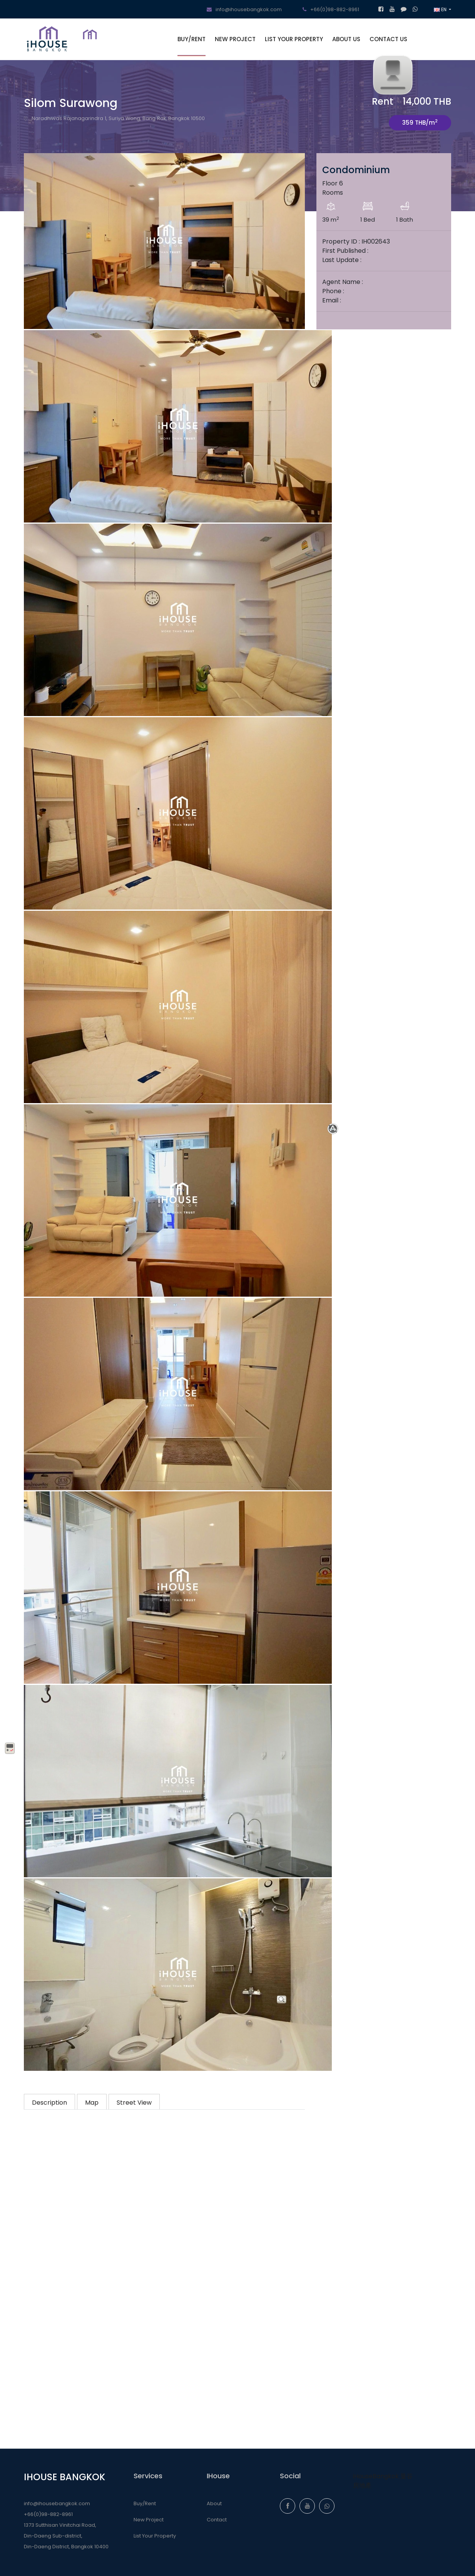 This screenshot has width=475, height=2576. Describe the element at coordinates (281, 1999) in the screenshot. I see `open the image viewer application` at that location.